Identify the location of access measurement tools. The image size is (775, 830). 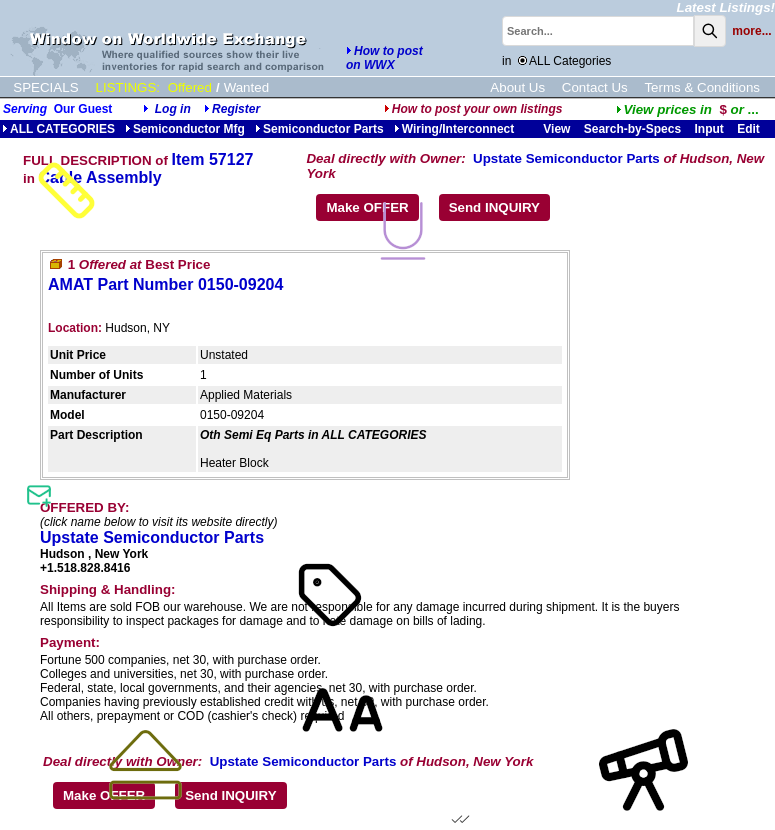
(66, 190).